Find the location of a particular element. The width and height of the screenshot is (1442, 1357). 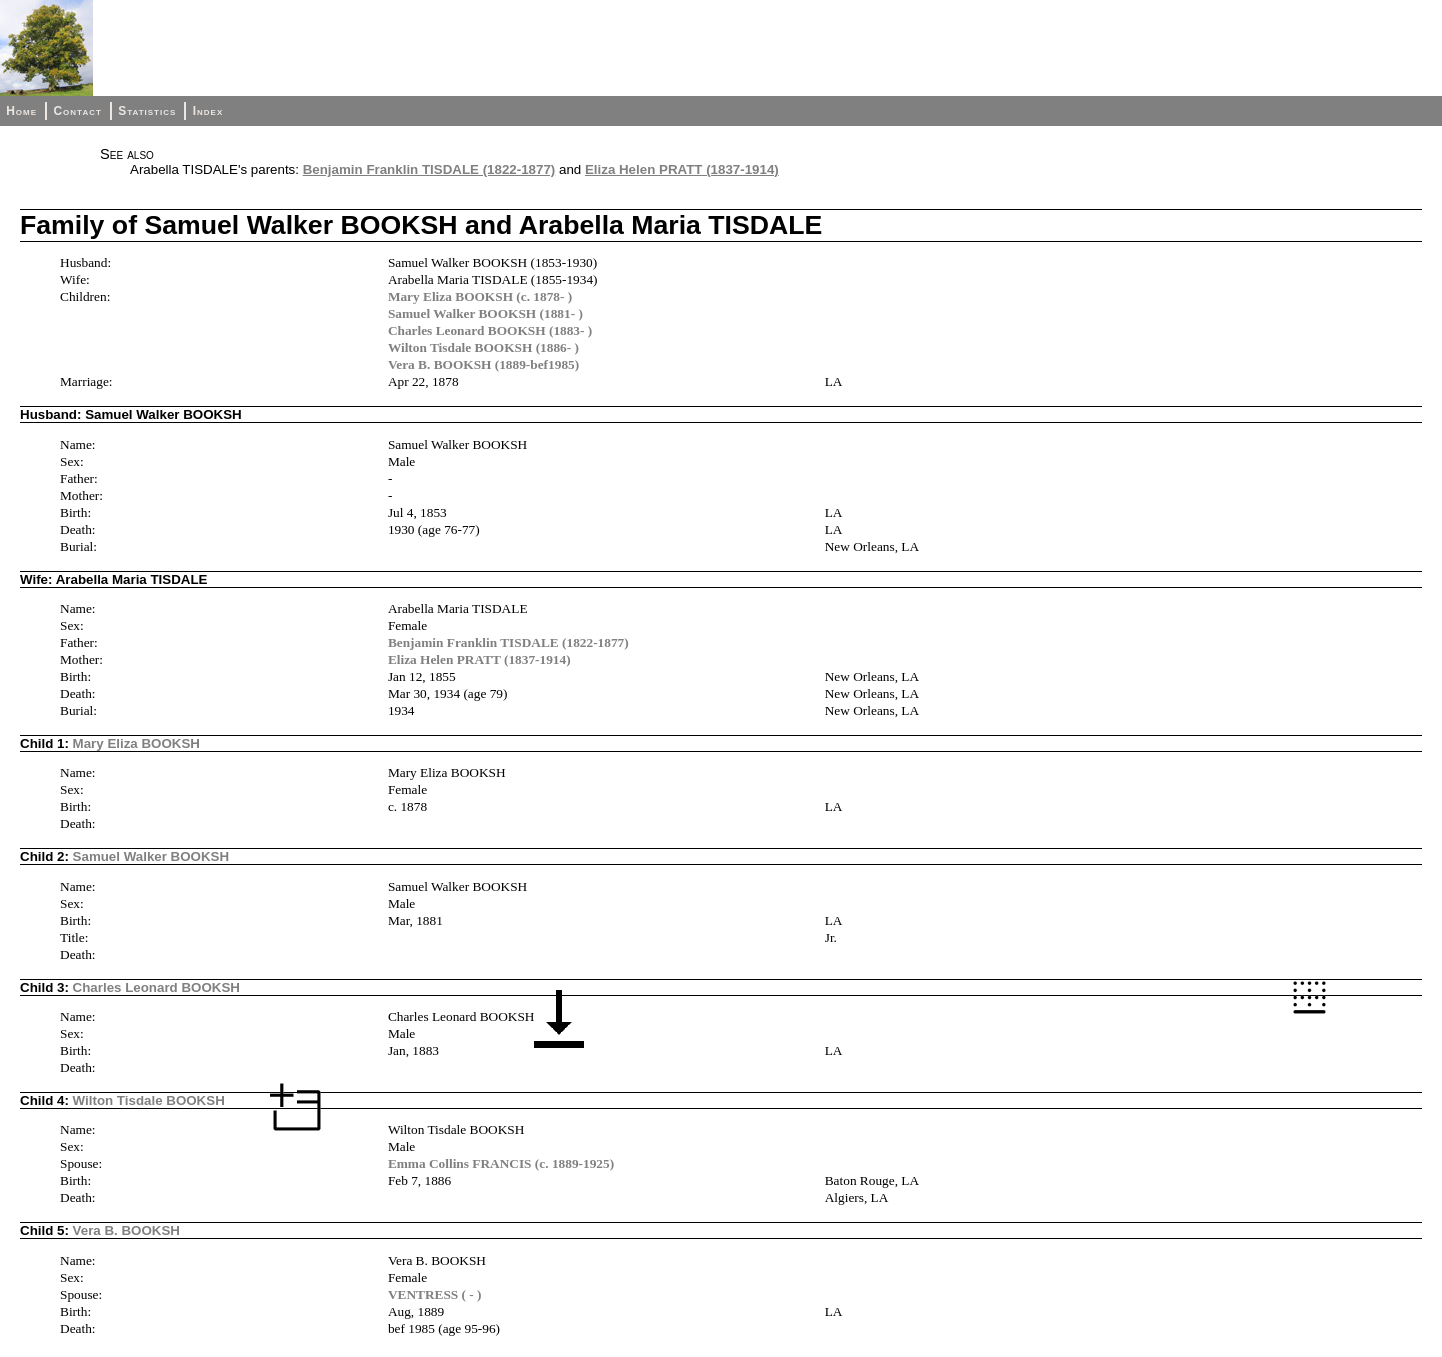

align content to the bottom of a container is located at coordinates (559, 1019).